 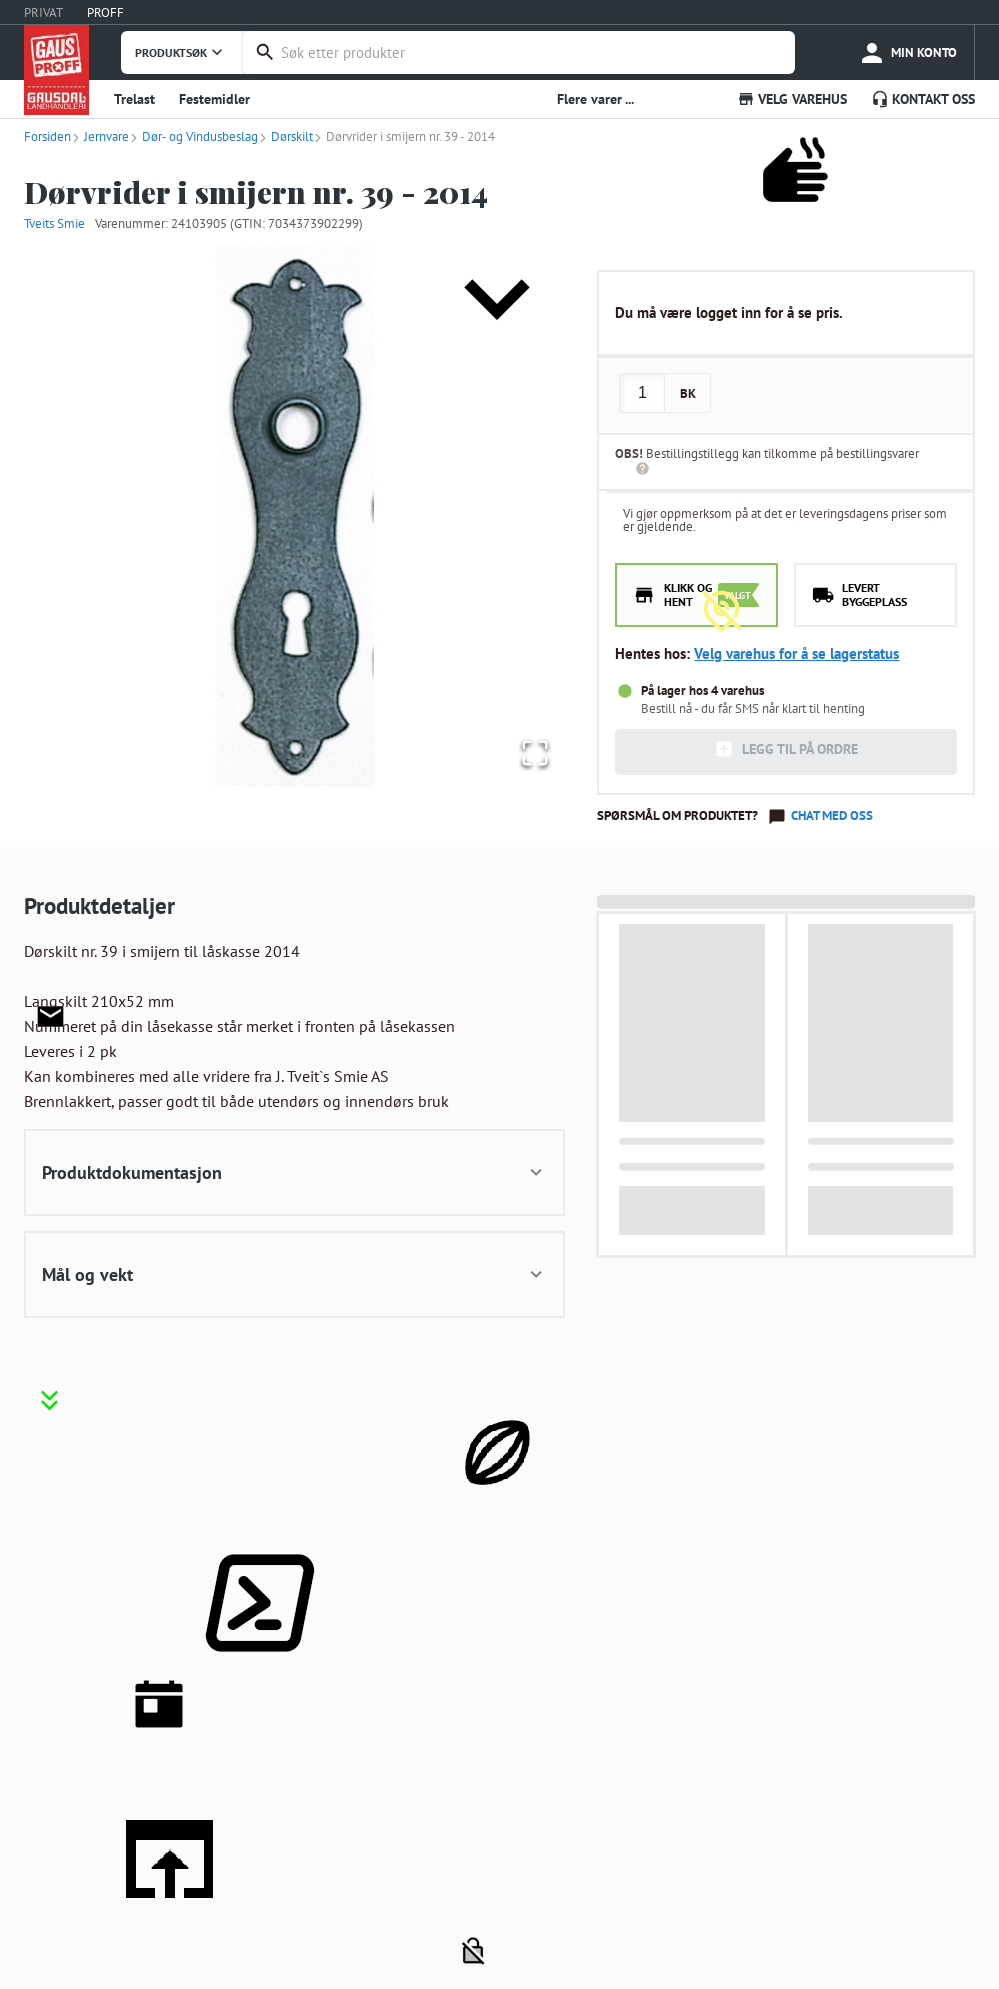 I want to click on expand a dropdown menu, so click(x=497, y=299).